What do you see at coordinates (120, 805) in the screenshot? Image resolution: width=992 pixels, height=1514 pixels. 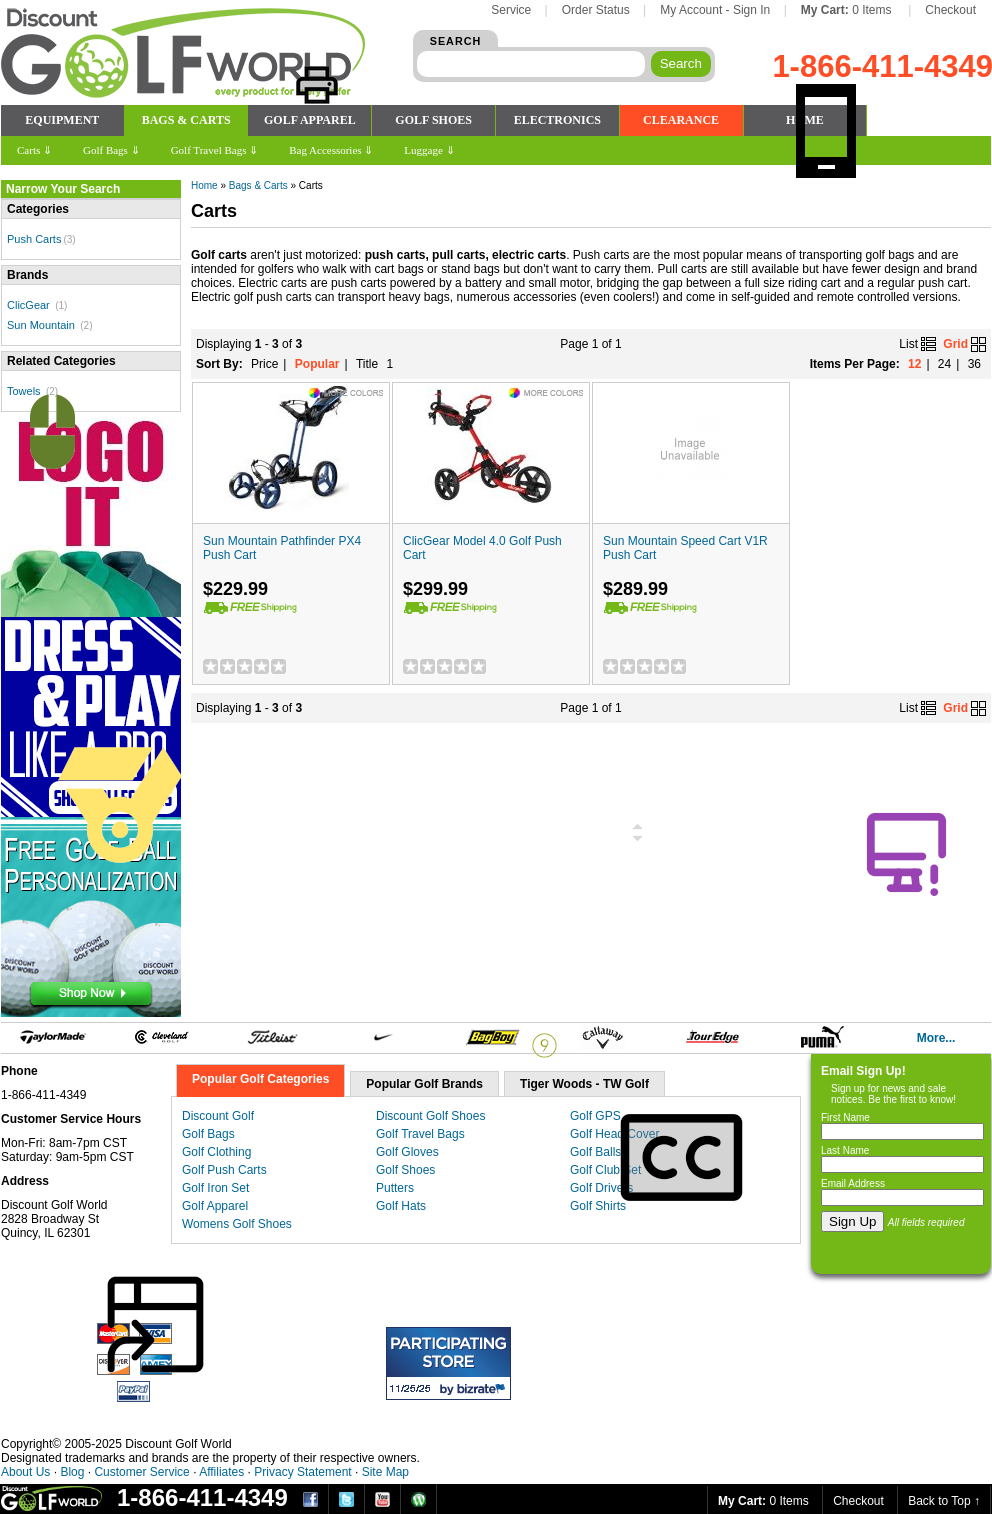 I see `view achievements or awards` at bounding box center [120, 805].